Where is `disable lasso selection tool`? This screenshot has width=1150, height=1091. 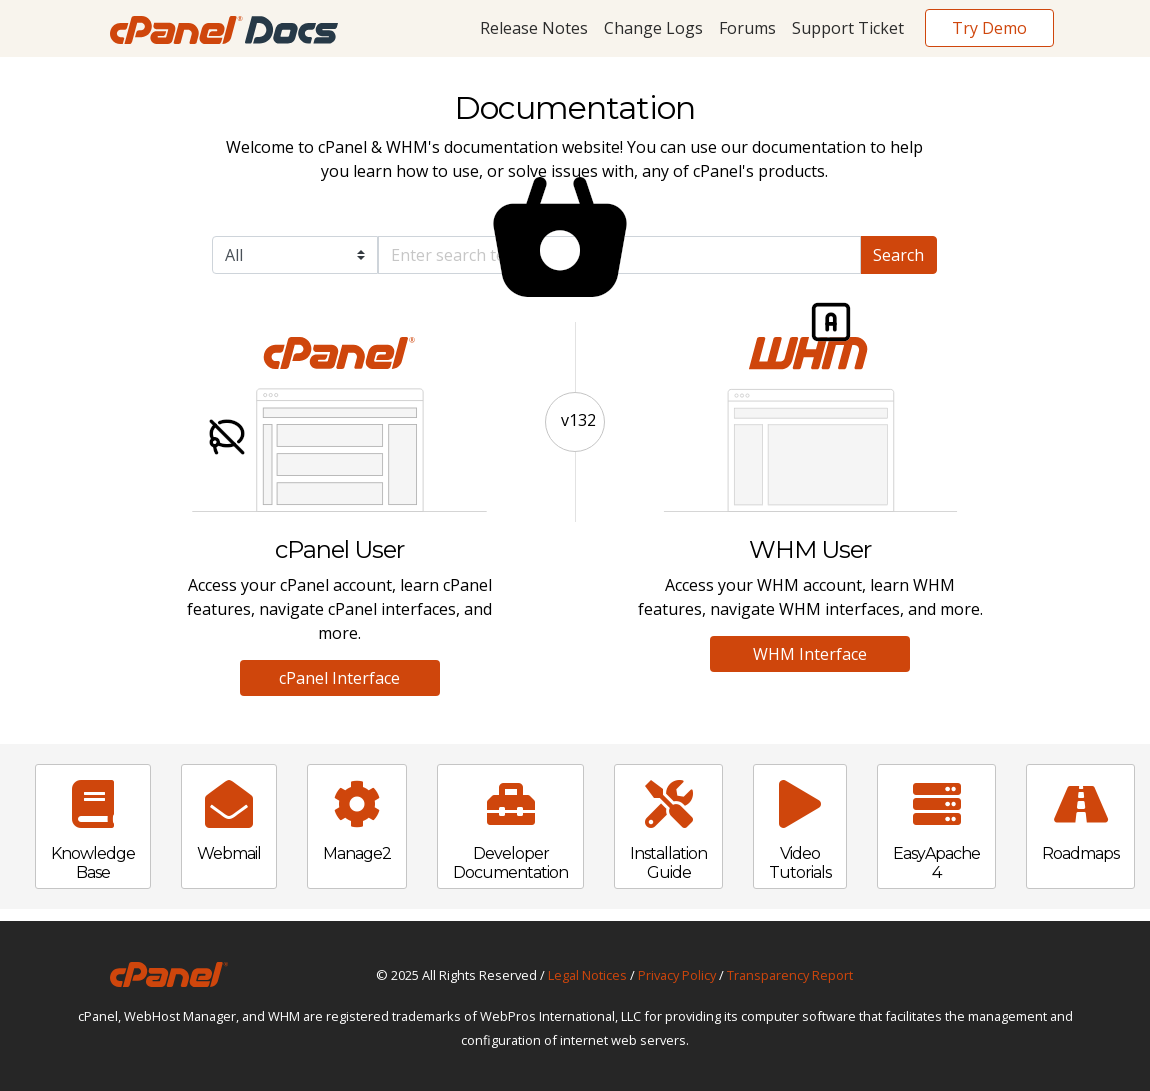 disable lasso selection tool is located at coordinates (227, 437).